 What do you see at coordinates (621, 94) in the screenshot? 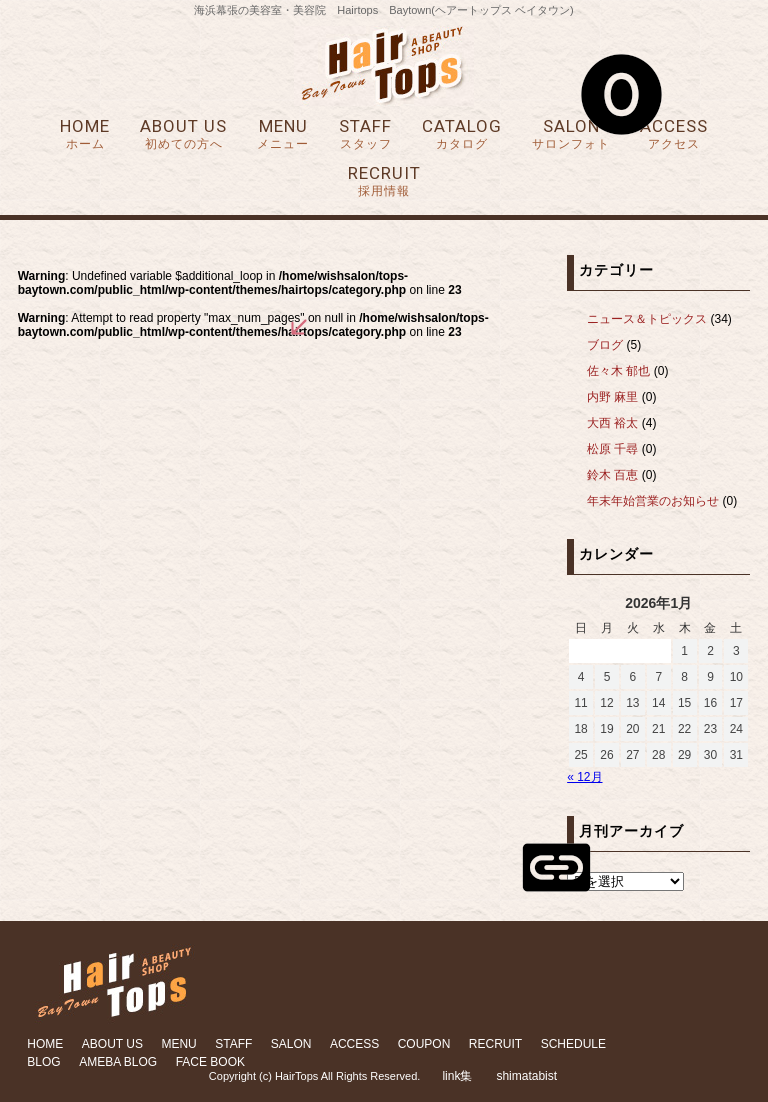
I see `indicates zero items or empty count` at bounding box center [621, 94].